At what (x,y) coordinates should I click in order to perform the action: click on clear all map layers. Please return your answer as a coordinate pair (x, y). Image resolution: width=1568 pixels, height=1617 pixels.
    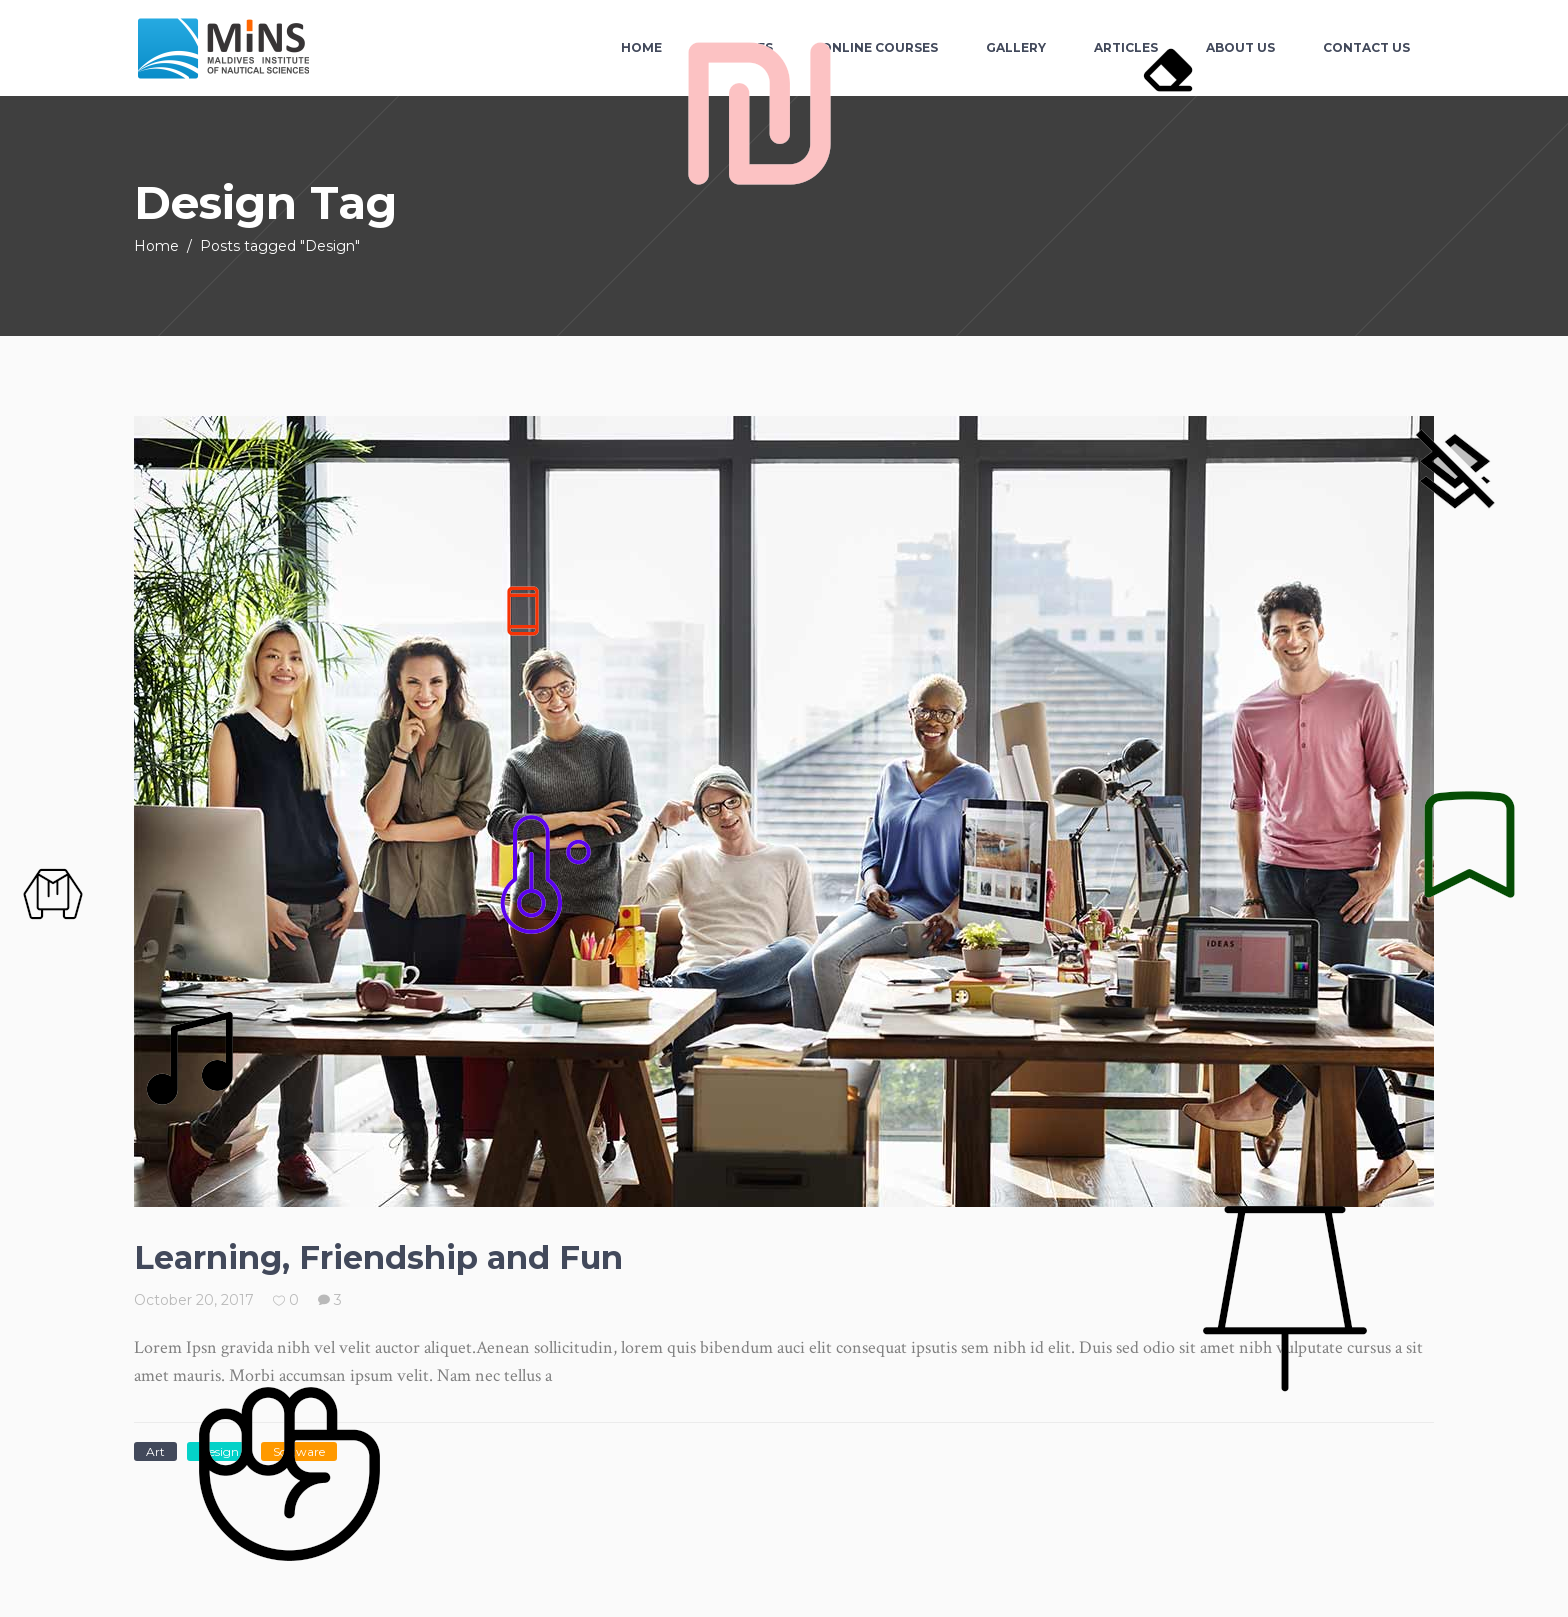
    Looking at the image, I should click on (1455, 473).